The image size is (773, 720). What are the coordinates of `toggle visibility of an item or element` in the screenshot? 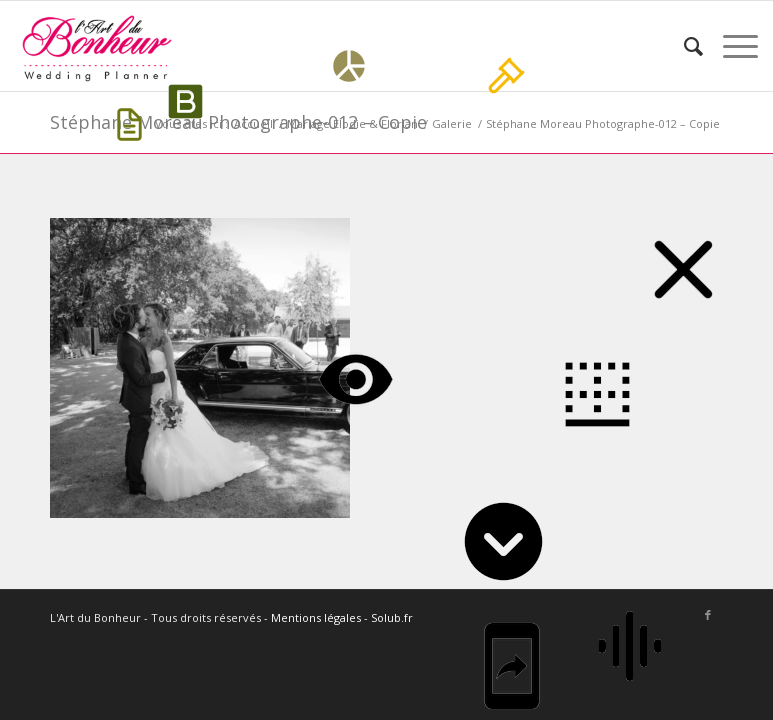 It's located at (356, 381).